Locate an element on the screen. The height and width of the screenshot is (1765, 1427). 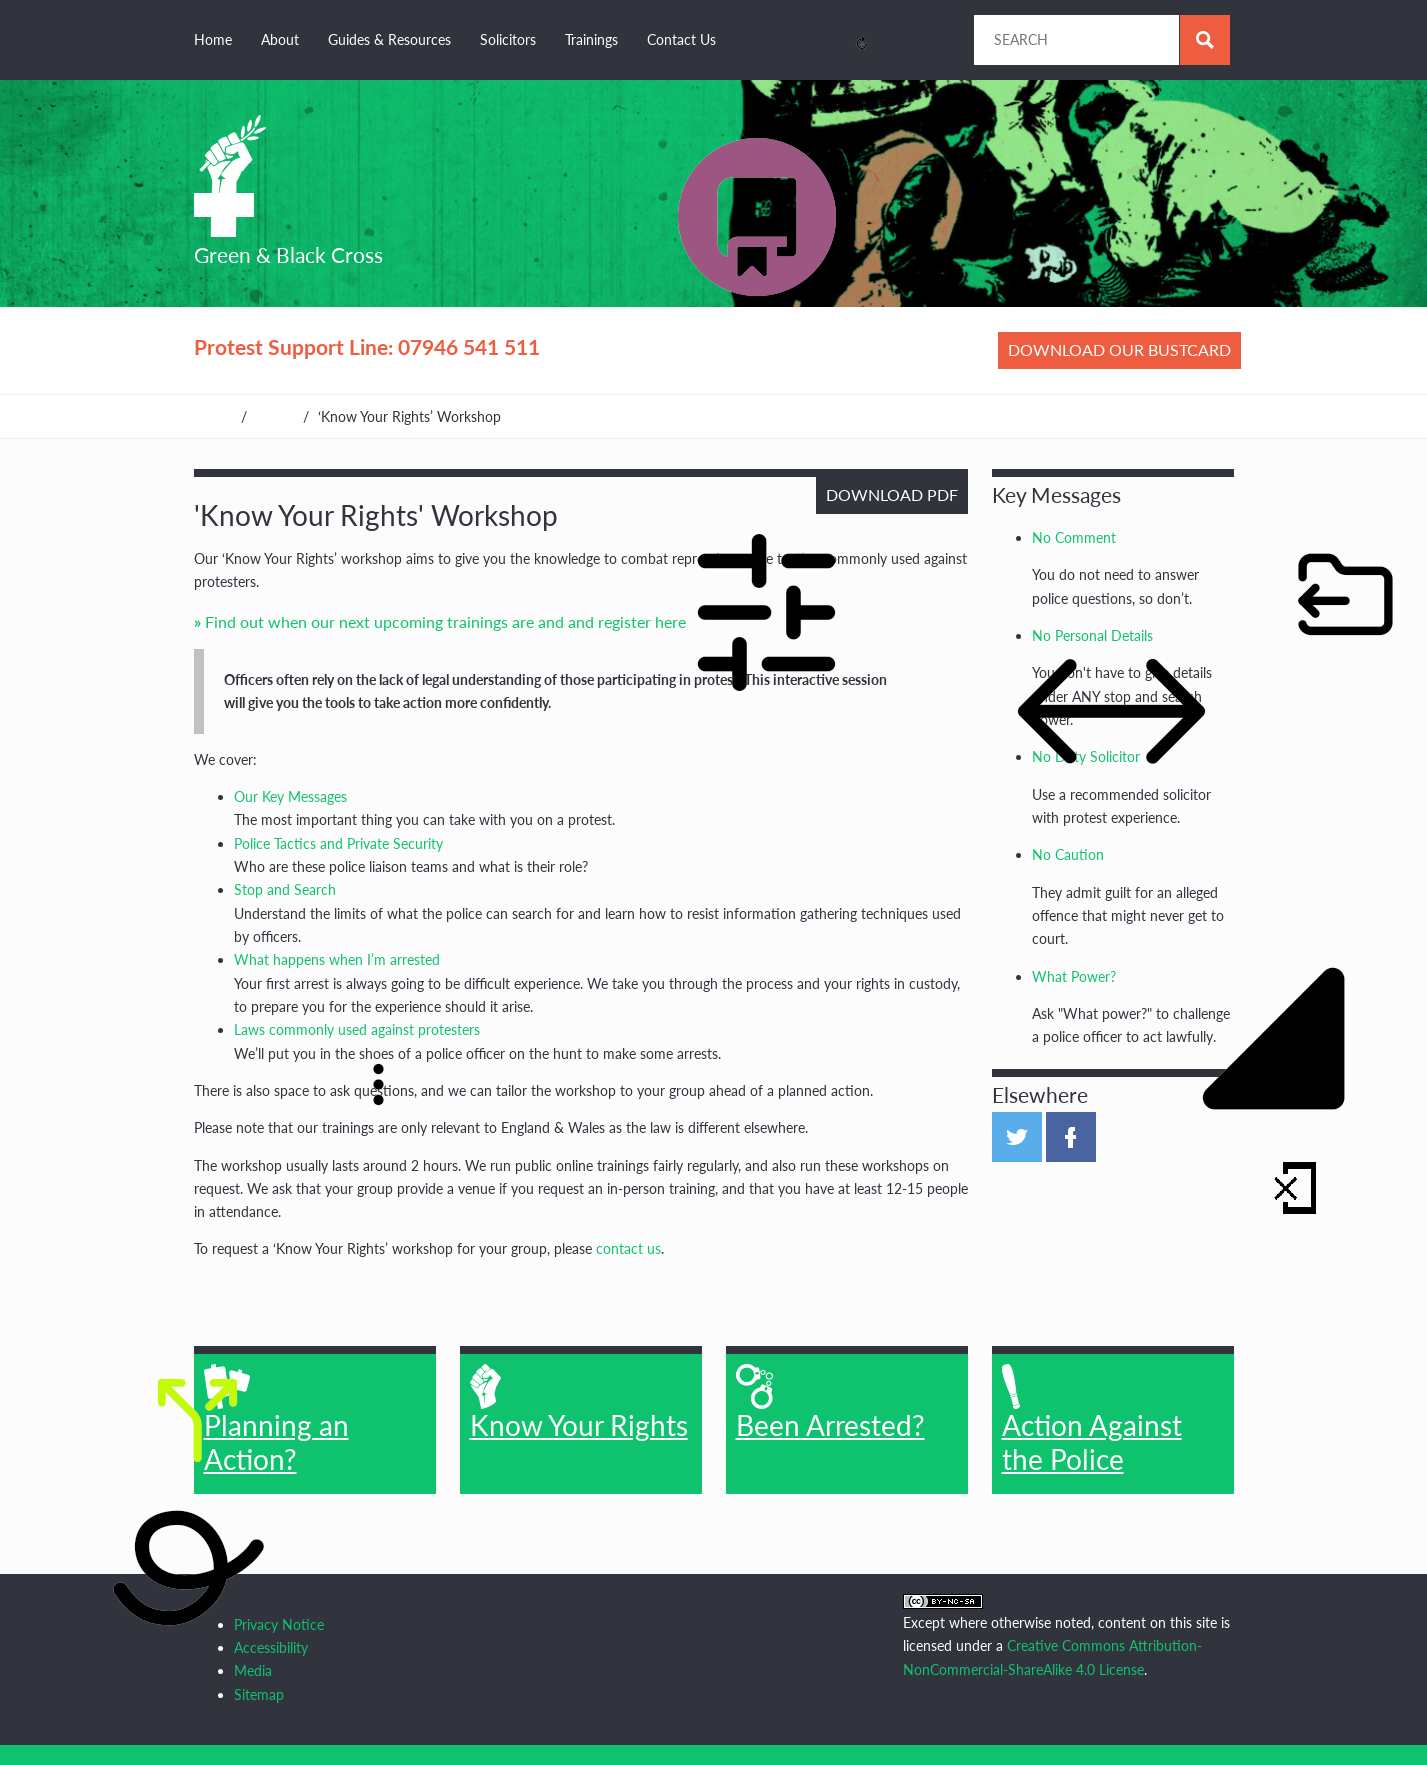
repository activity in your feed is located at coordinates (757, 217).